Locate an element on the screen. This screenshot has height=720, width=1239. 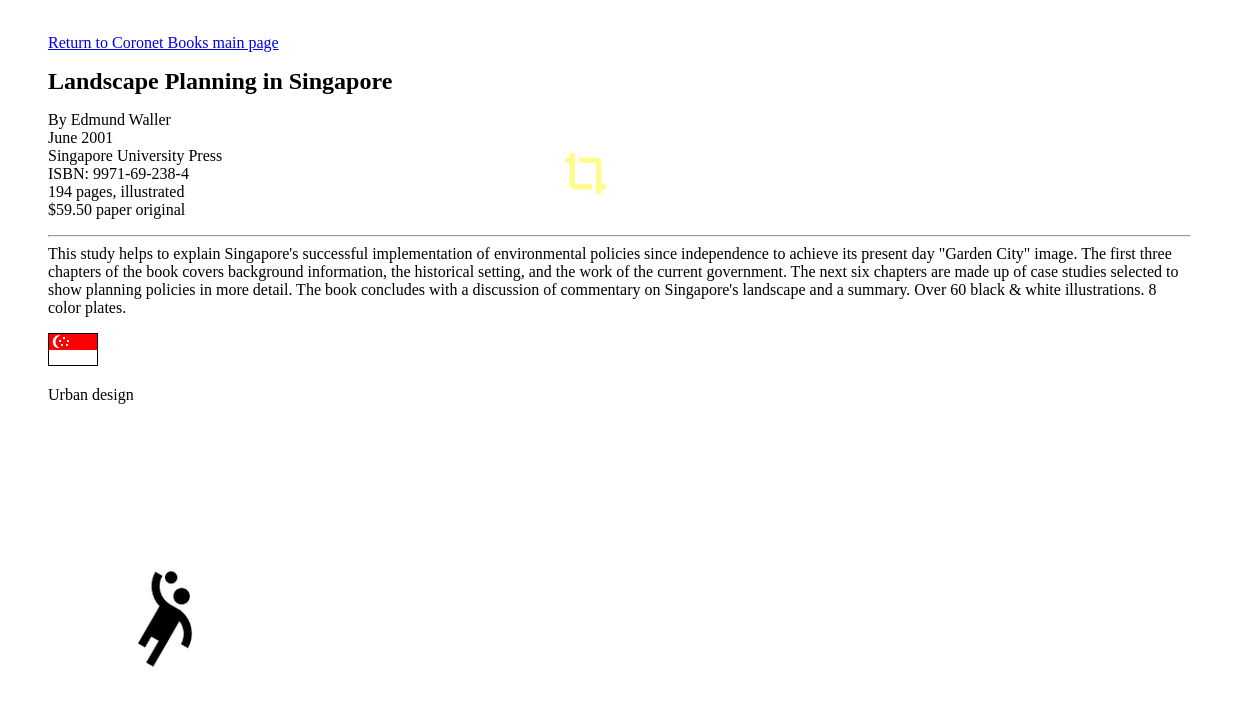
access handball sports content is located at coordinates (165, 617).